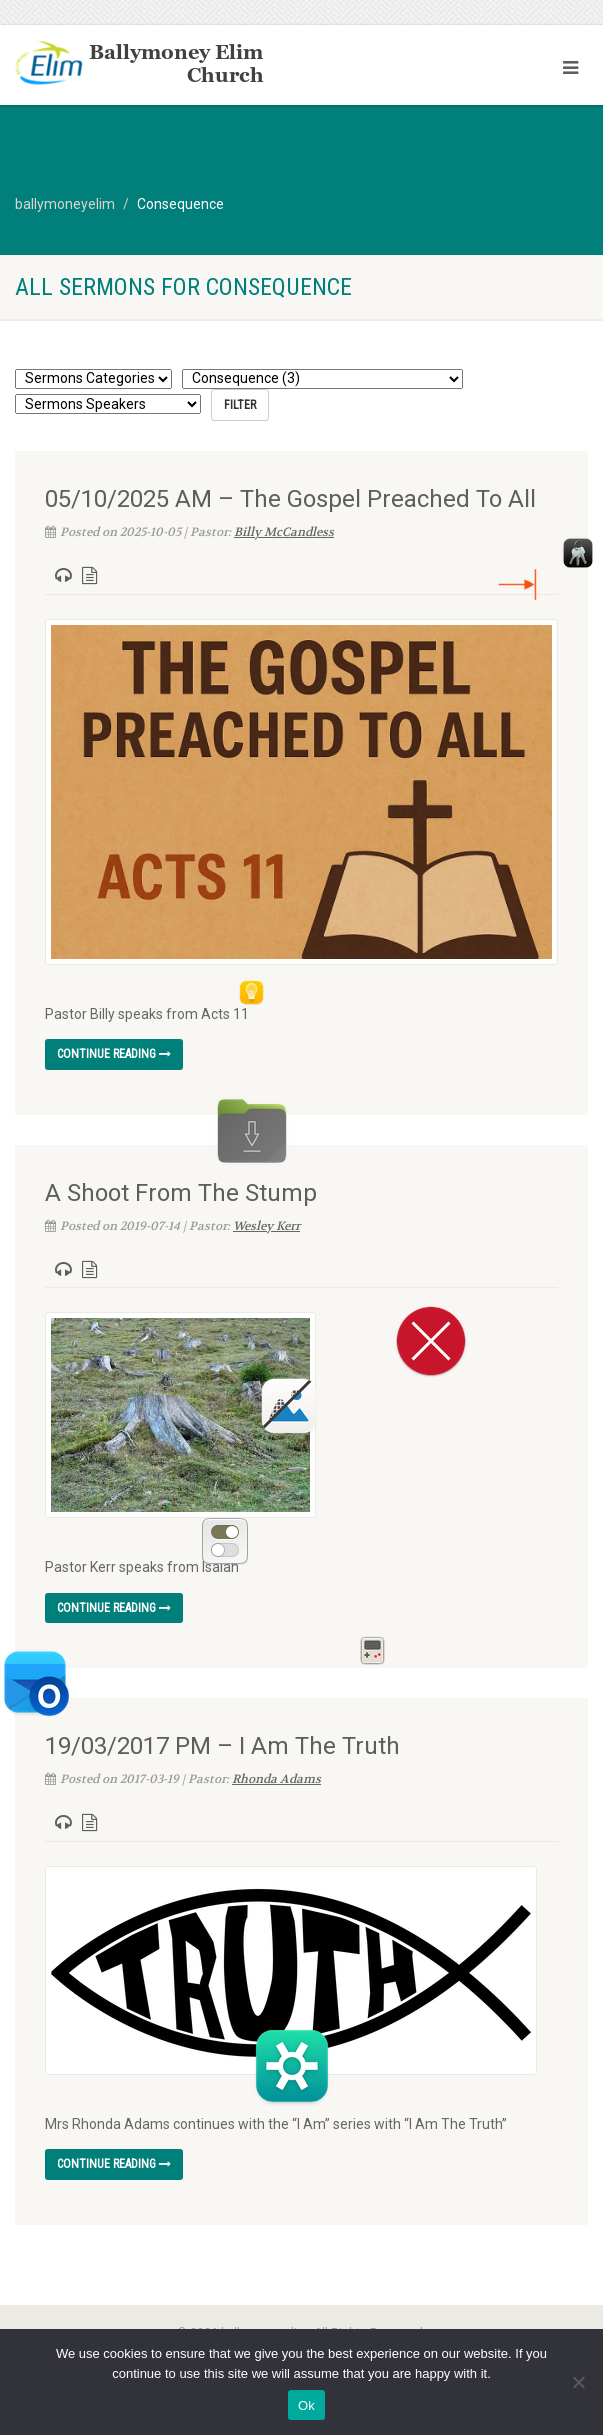  I want to click on open your downloads folder, so click(252, 1131).